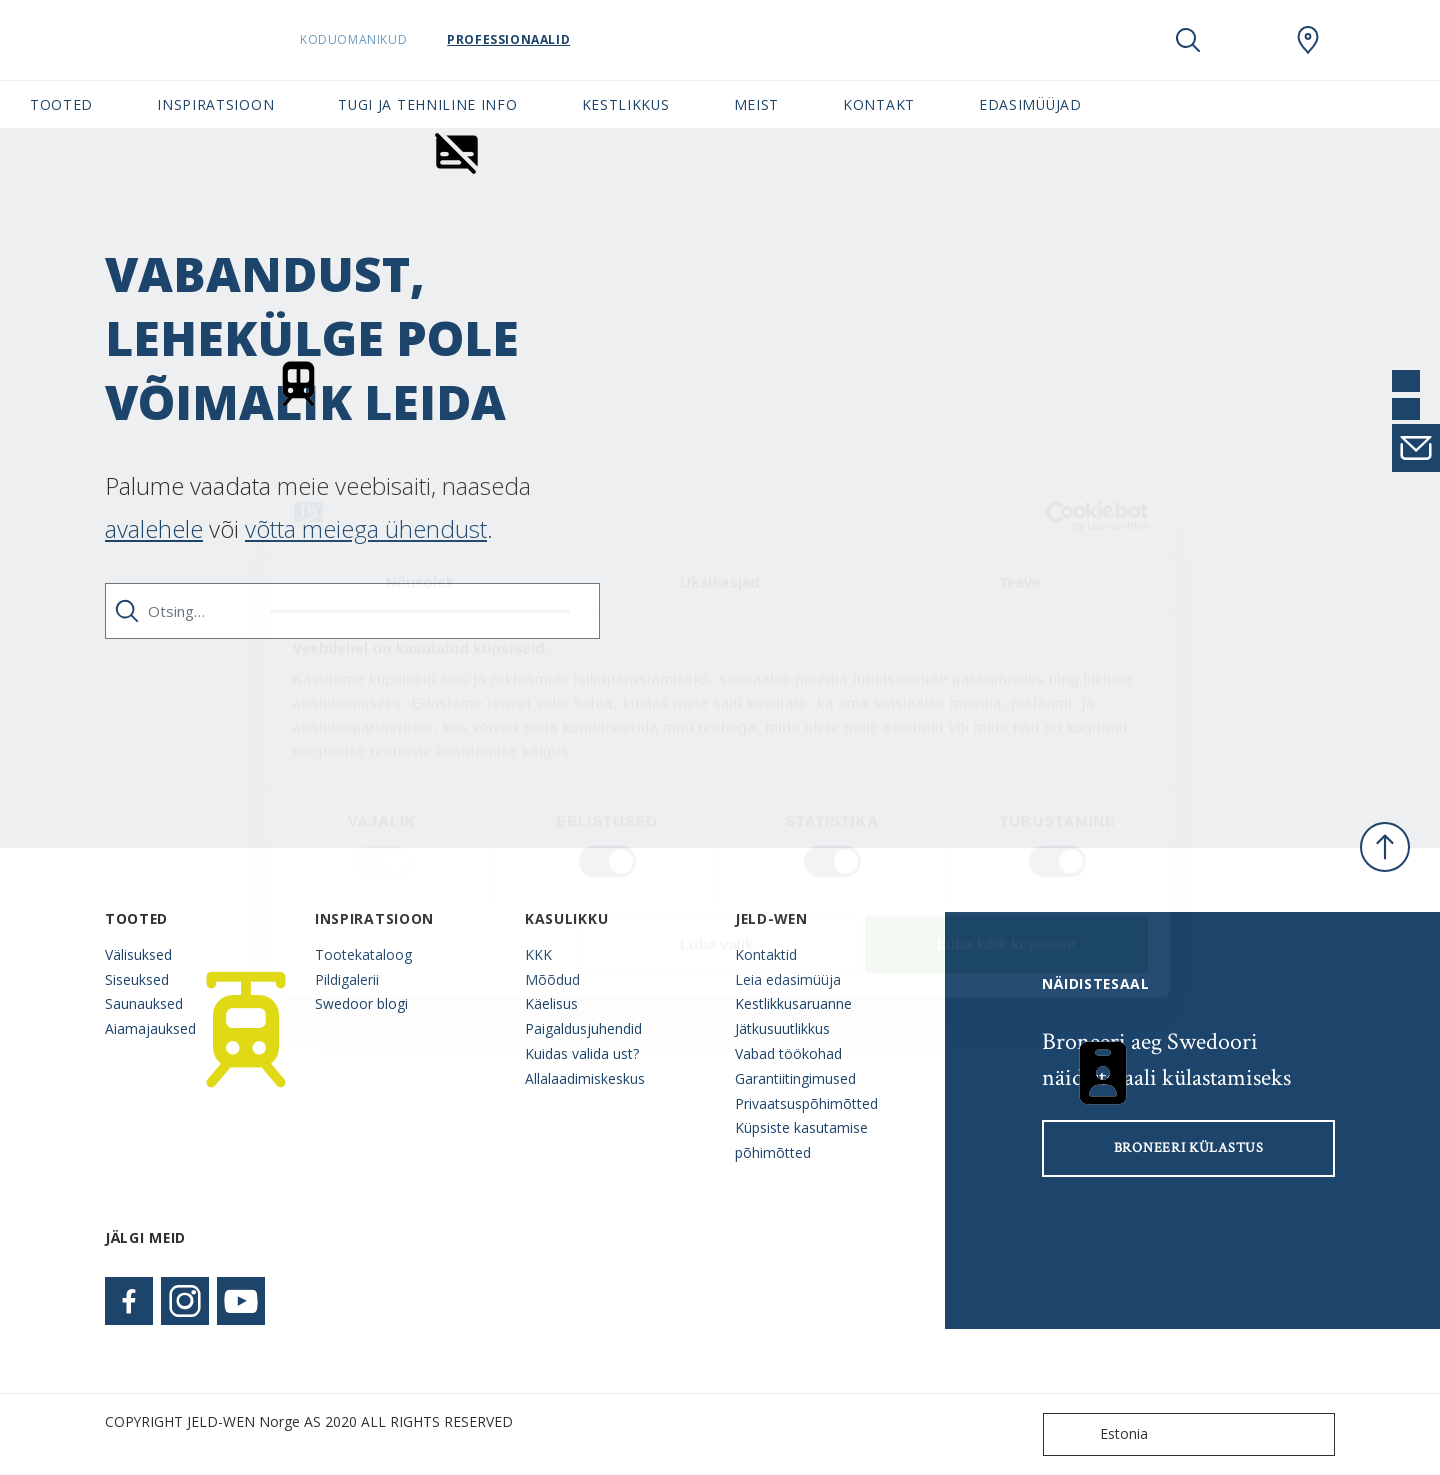 The image size is (1440, 1475). What do you see at coordinates (298, 382) in the screenshot?
I see `access subway or metro transit information` at bounding box center [298, 382].